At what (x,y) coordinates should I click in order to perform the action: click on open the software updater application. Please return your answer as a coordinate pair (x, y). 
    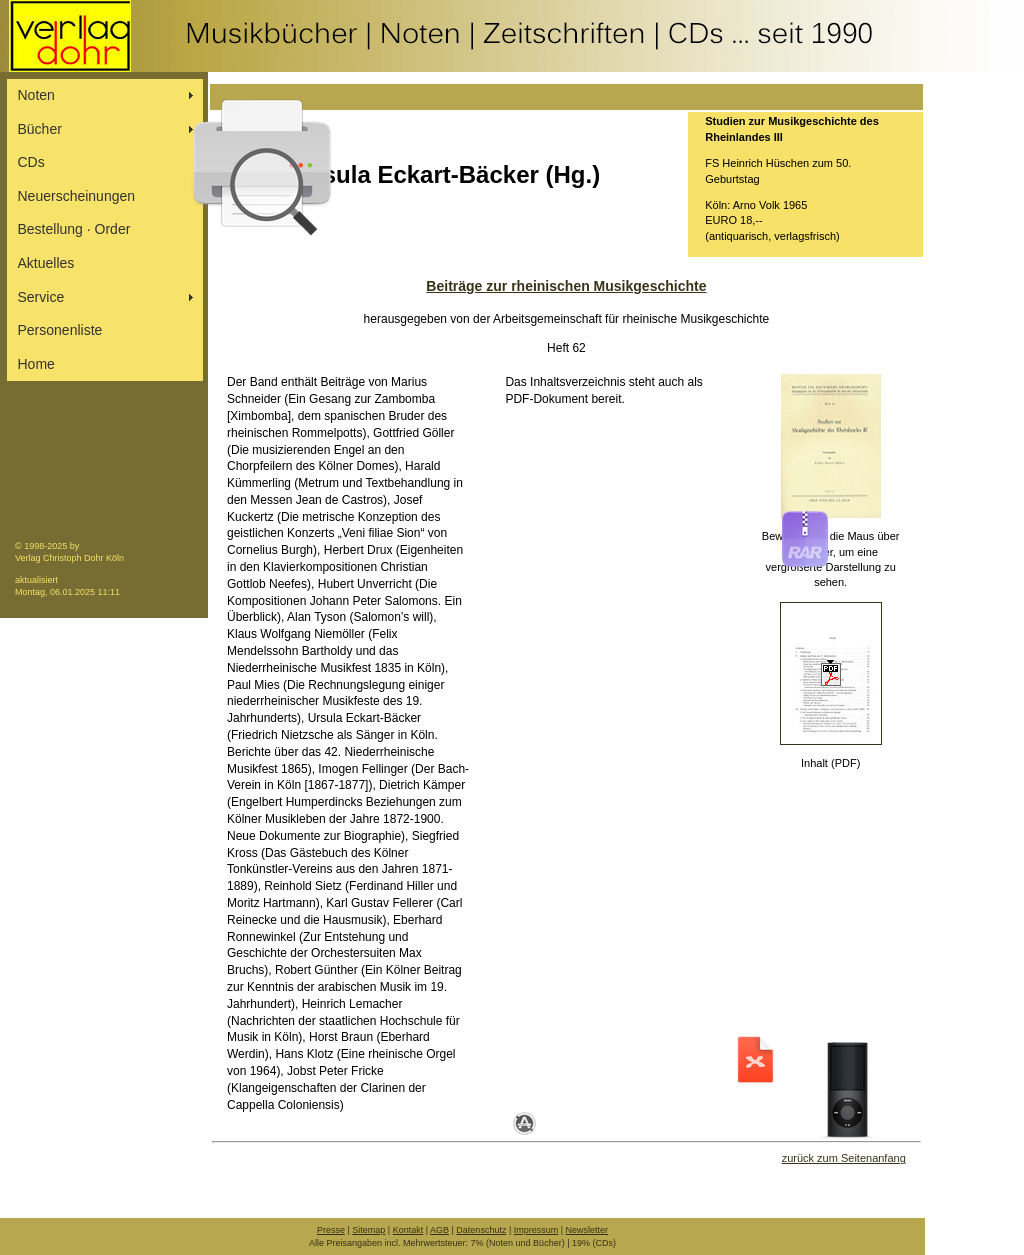
    Looking at the image, I should click on (524, 1123).